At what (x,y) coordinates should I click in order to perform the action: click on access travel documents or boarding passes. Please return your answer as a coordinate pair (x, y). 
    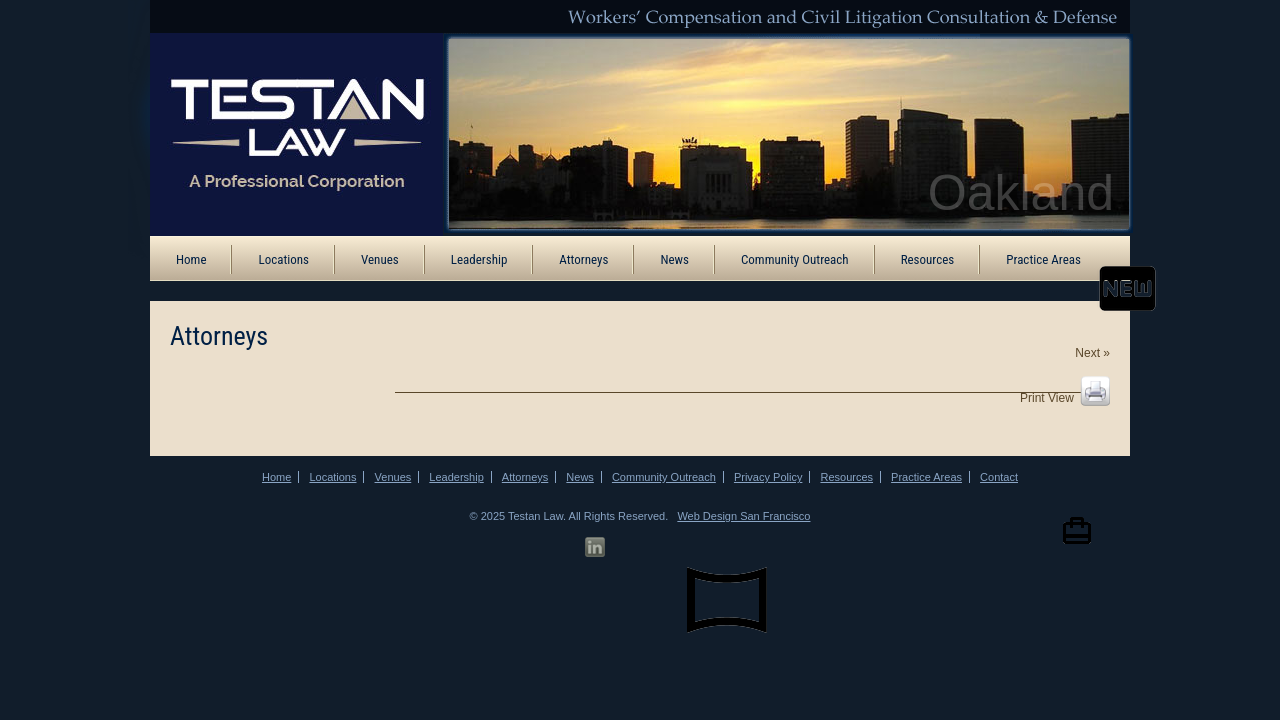
    Looking at the image, I should click on (1077, 531).